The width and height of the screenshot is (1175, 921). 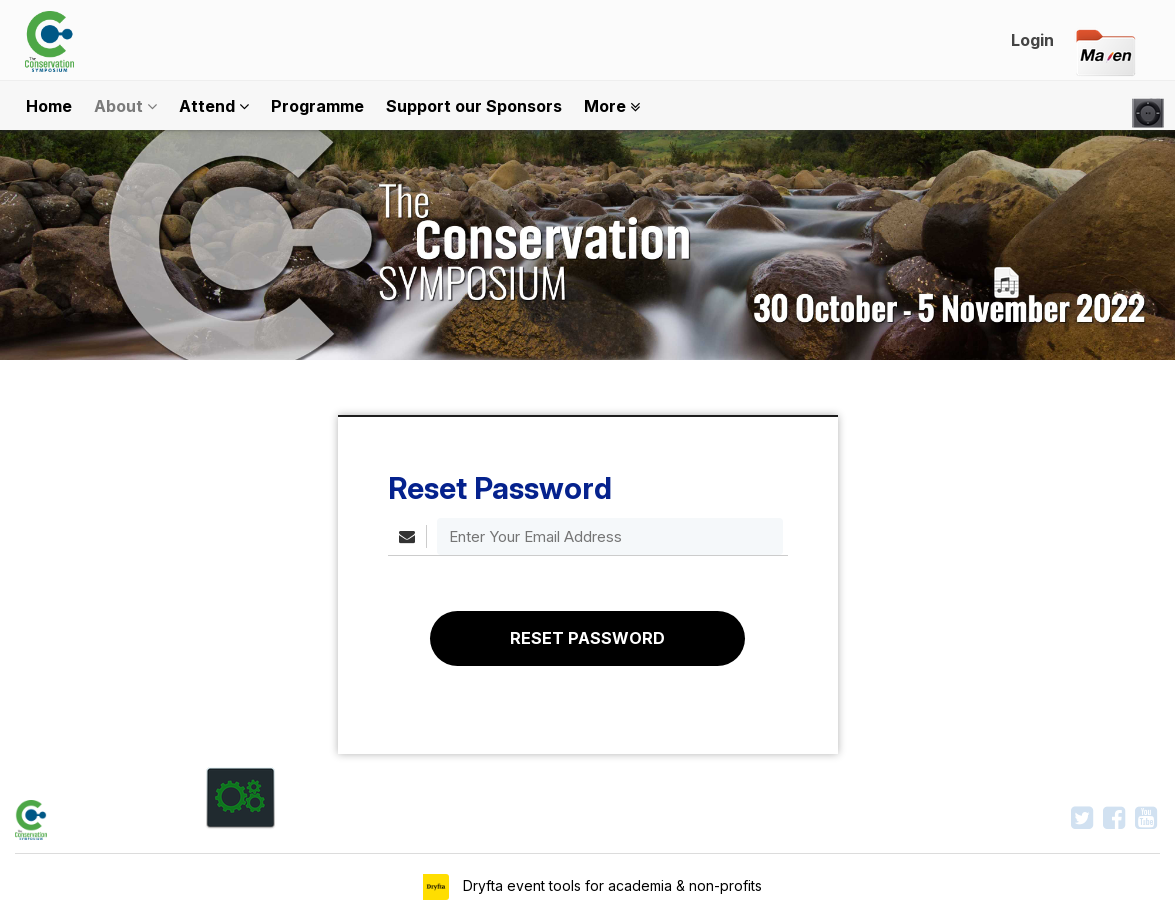 What do you see at coordinates (1148, 113) in the screenshot?
I see `manage your connected iPod shuffle device` at bounding box center [1148, 113].